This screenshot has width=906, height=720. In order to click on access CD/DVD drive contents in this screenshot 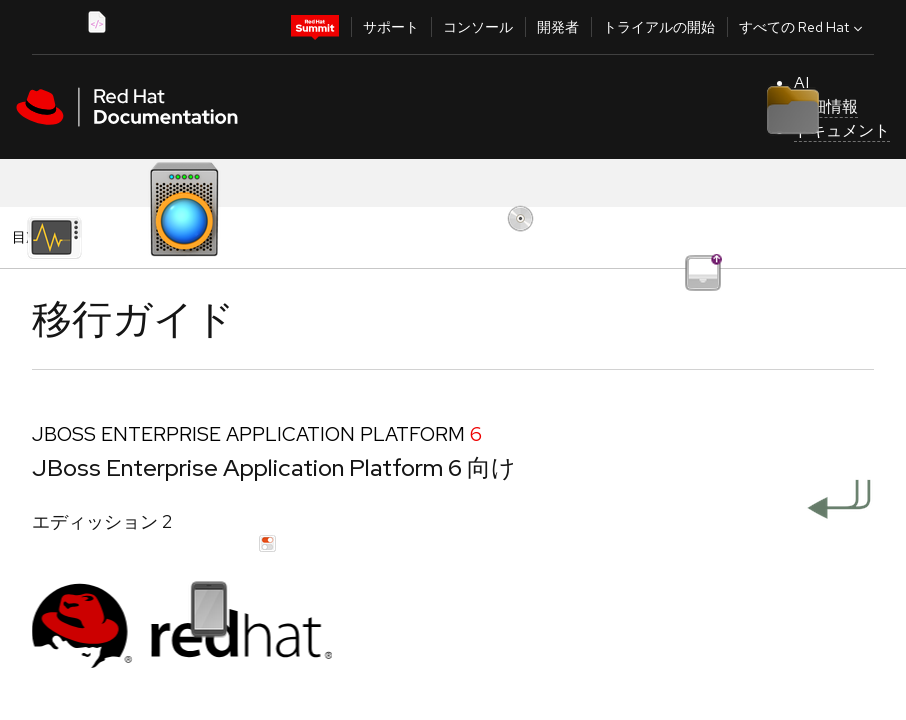, I will do `click(520, 218)`.